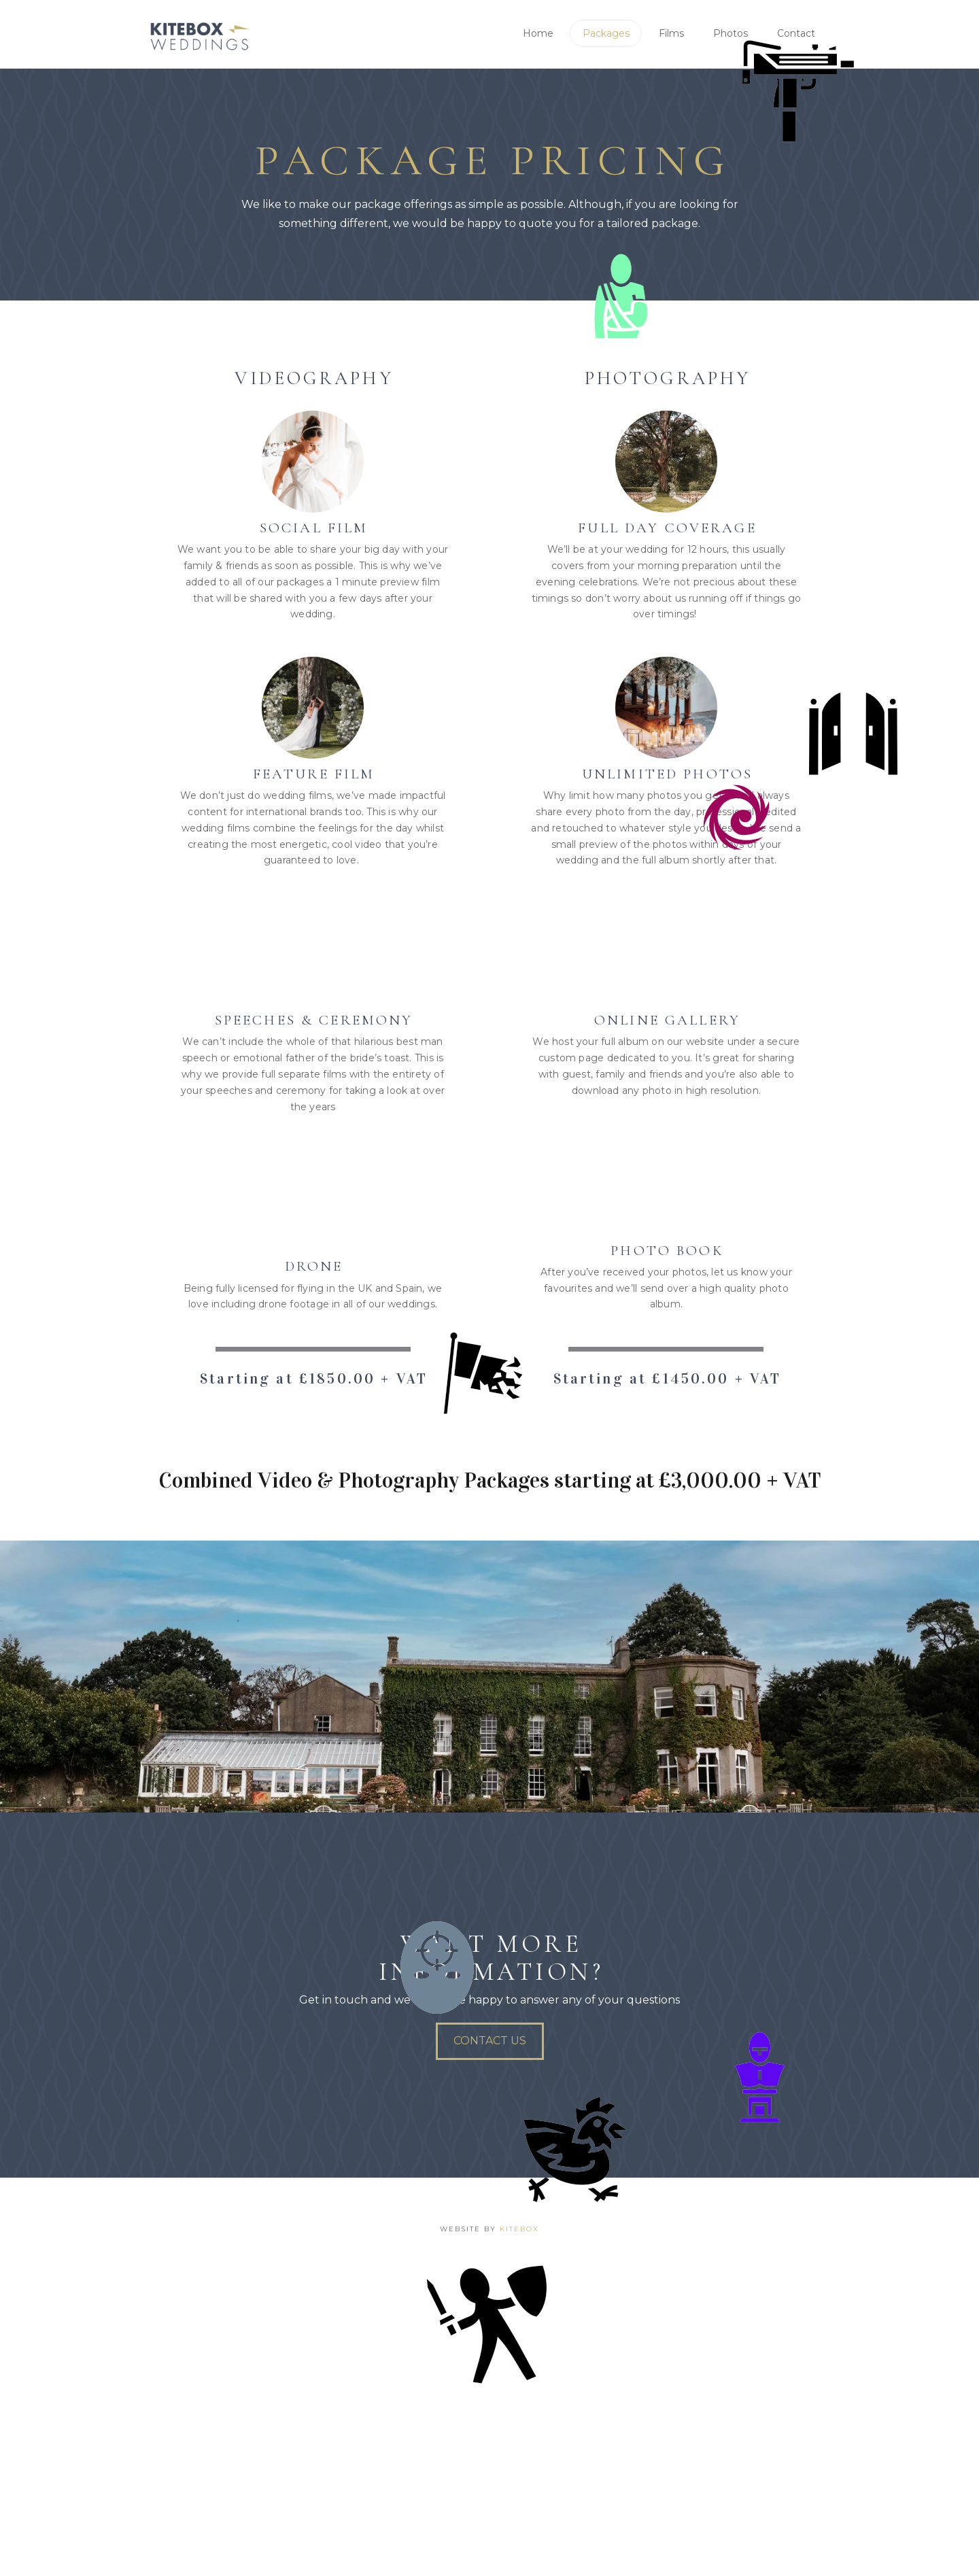  I want to click on select warrior or fighter class, so click(488, 2322).